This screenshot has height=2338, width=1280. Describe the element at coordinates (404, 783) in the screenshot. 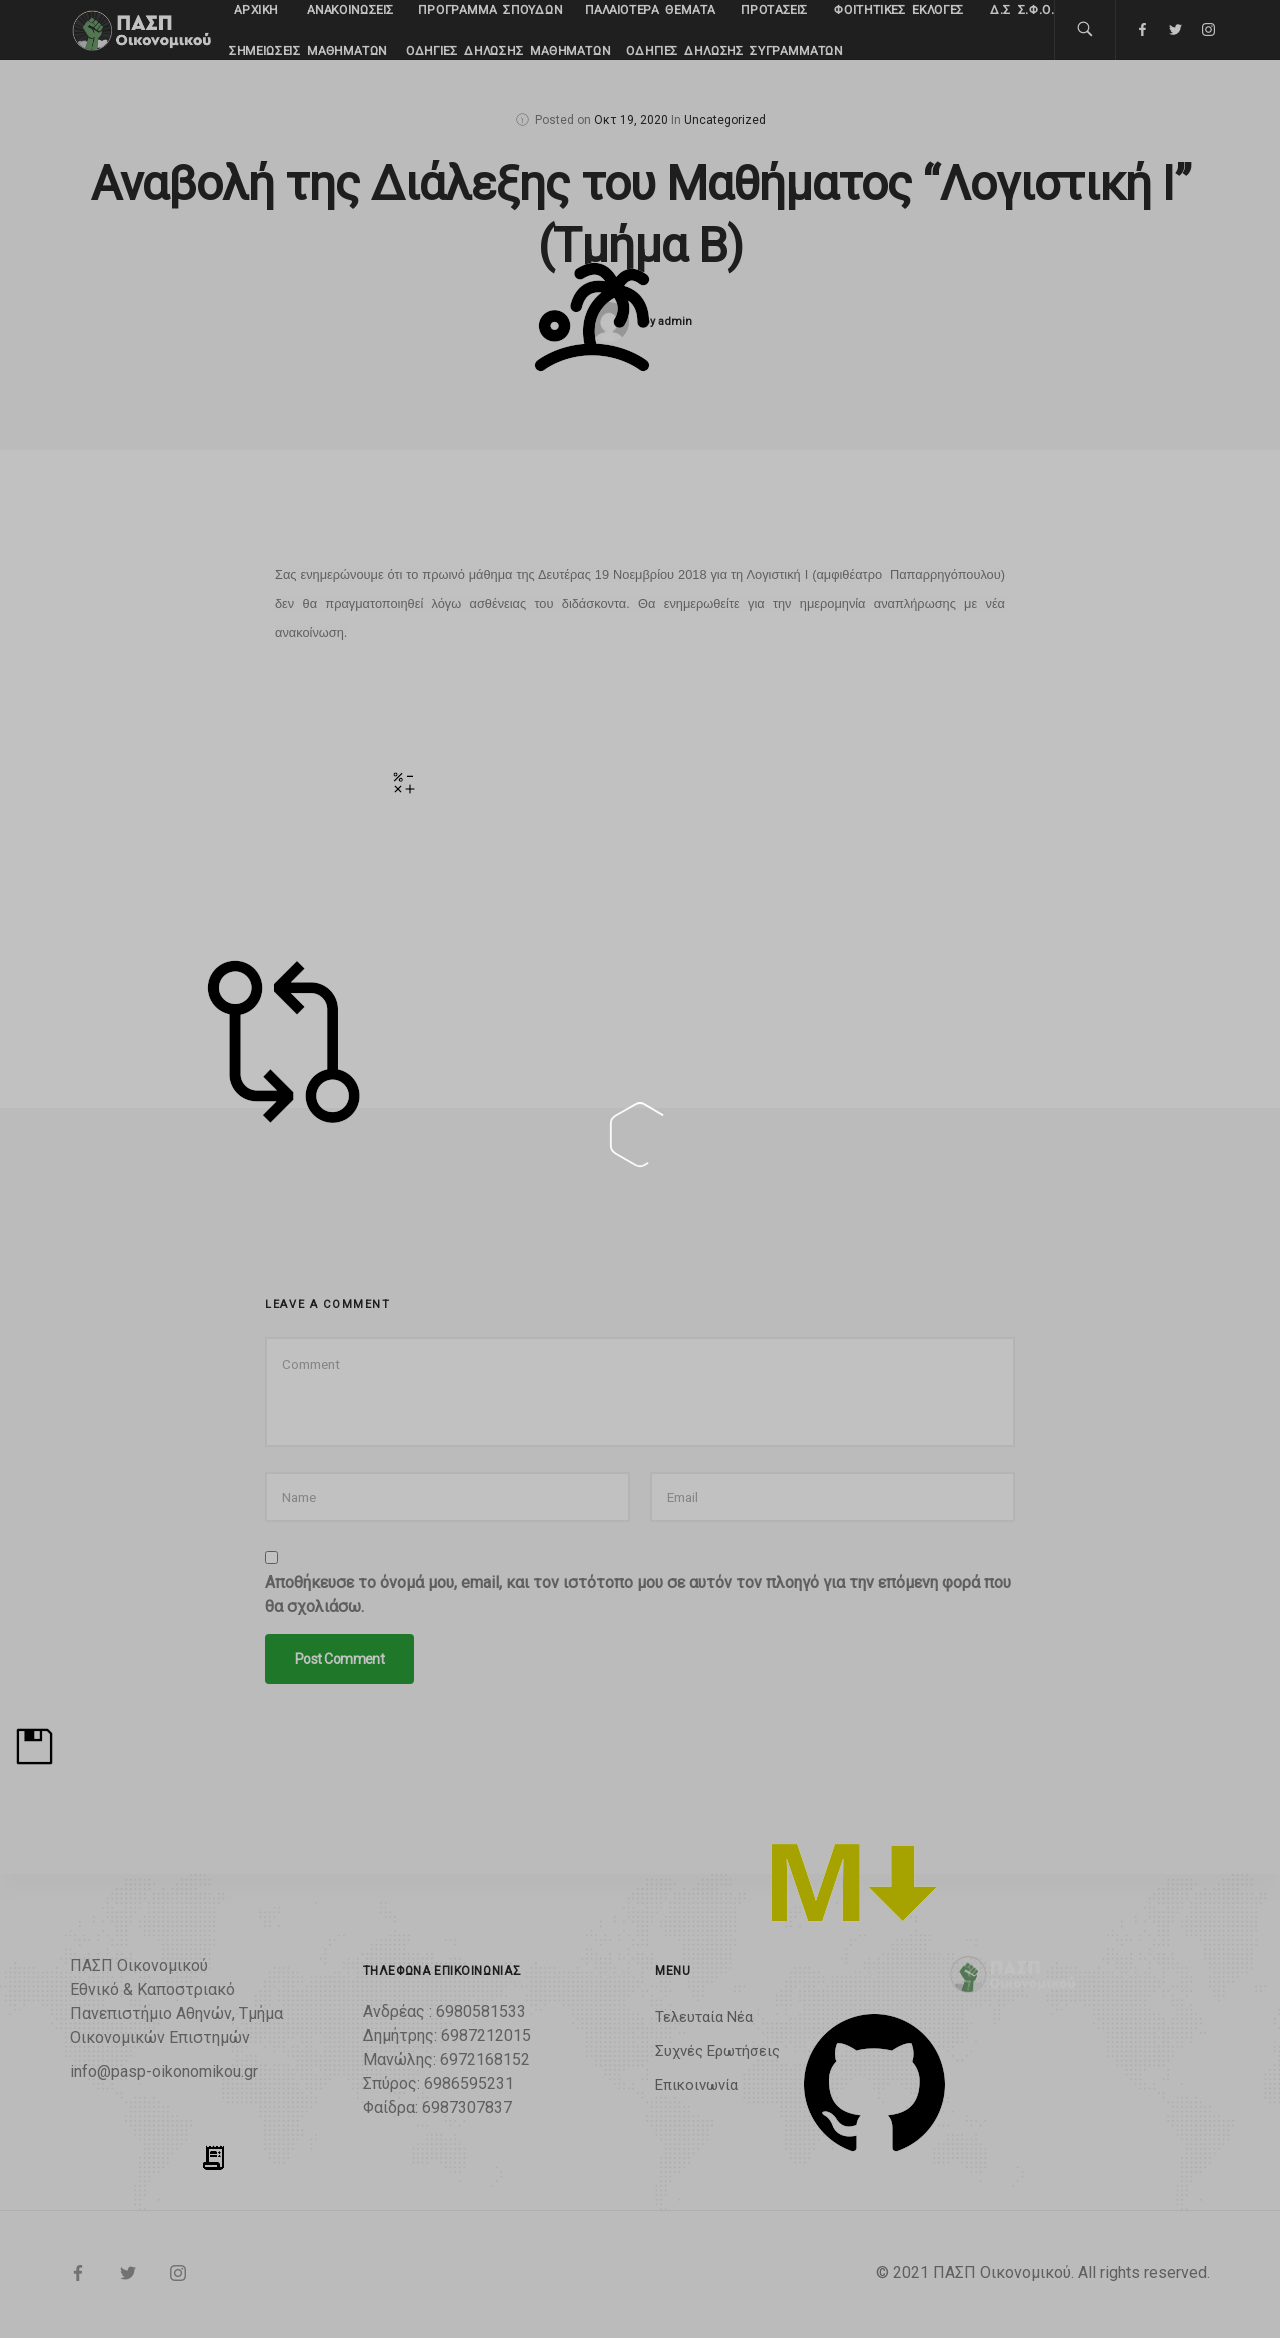

I see `indicates an operator symbol in code` at that location.